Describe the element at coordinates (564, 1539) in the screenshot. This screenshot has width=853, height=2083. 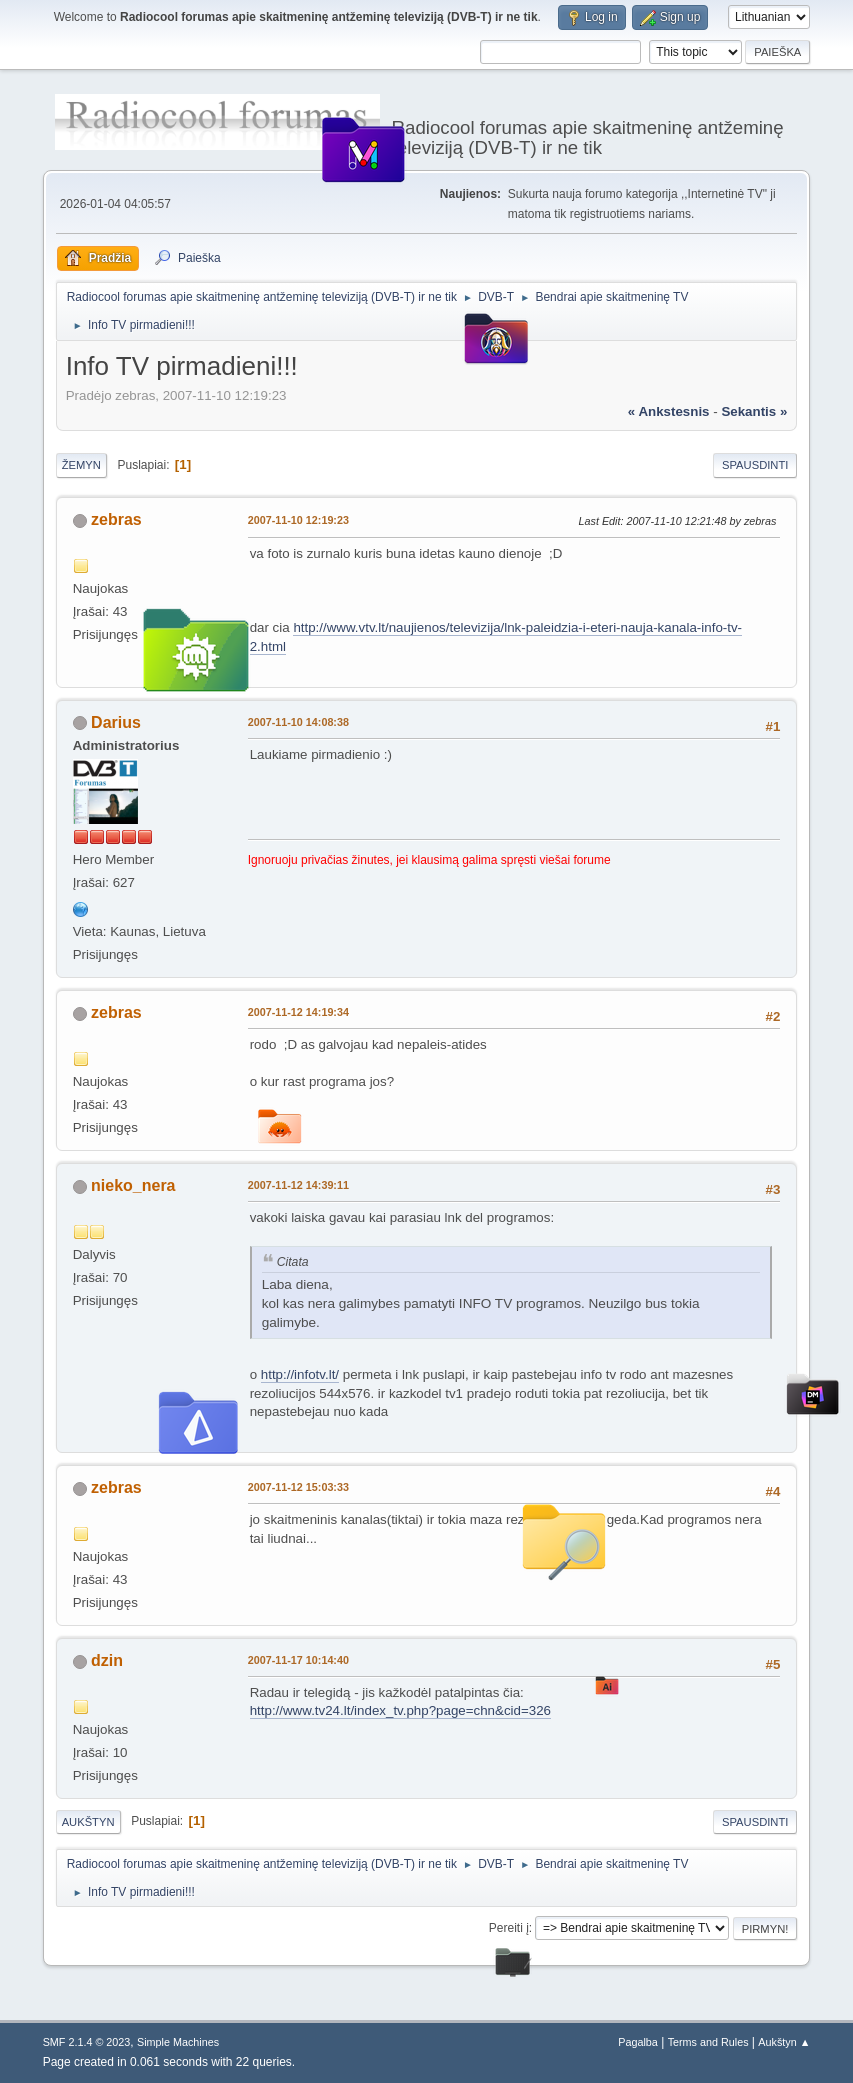
I see `search within folder contents` at that location.